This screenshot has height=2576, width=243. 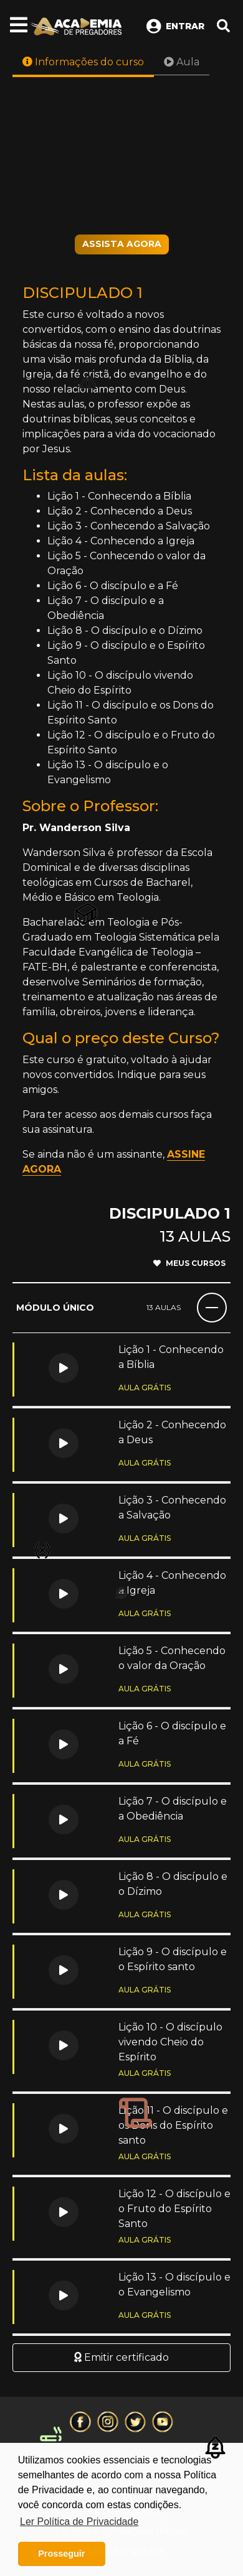 I want to click on snooze notifications, so click(x=215, y=2447).